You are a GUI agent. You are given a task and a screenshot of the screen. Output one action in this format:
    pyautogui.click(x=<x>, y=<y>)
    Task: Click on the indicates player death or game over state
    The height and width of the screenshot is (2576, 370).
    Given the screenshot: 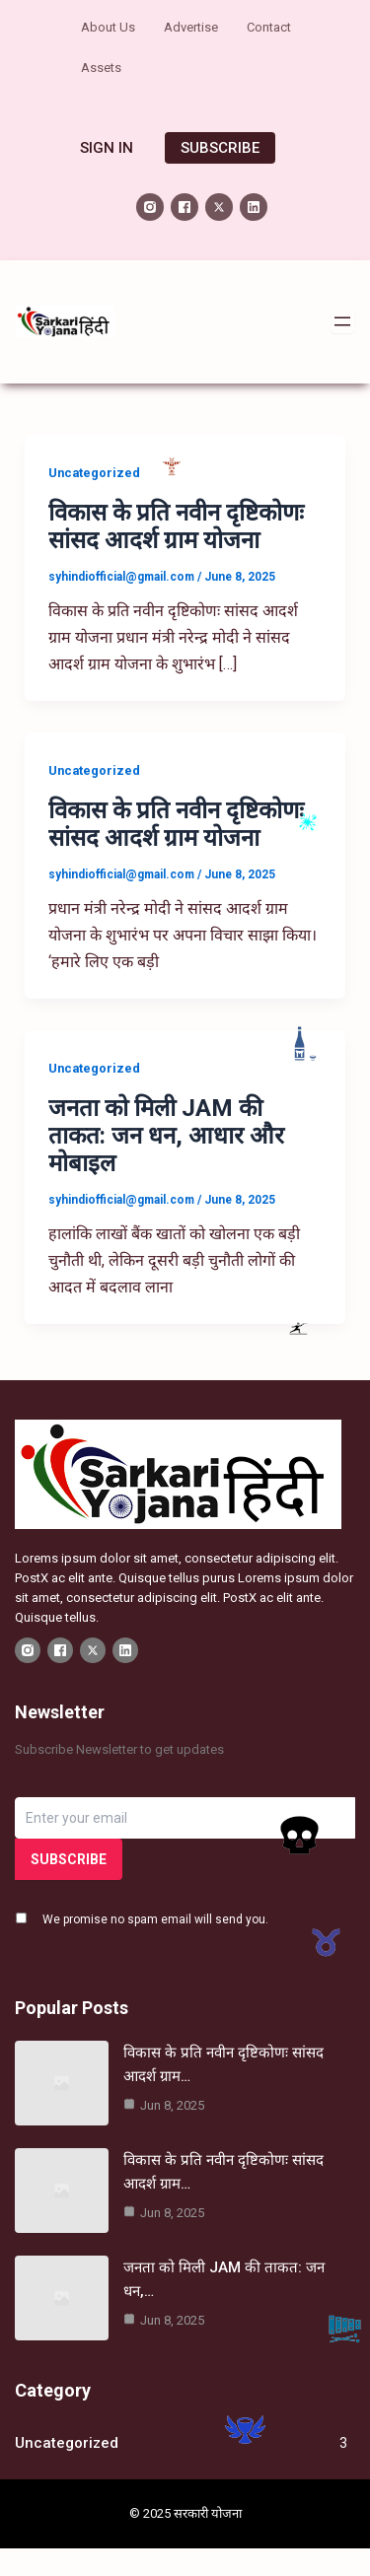 What is the action you would take?
    pyautogui.click(x=299, y=1835)
    